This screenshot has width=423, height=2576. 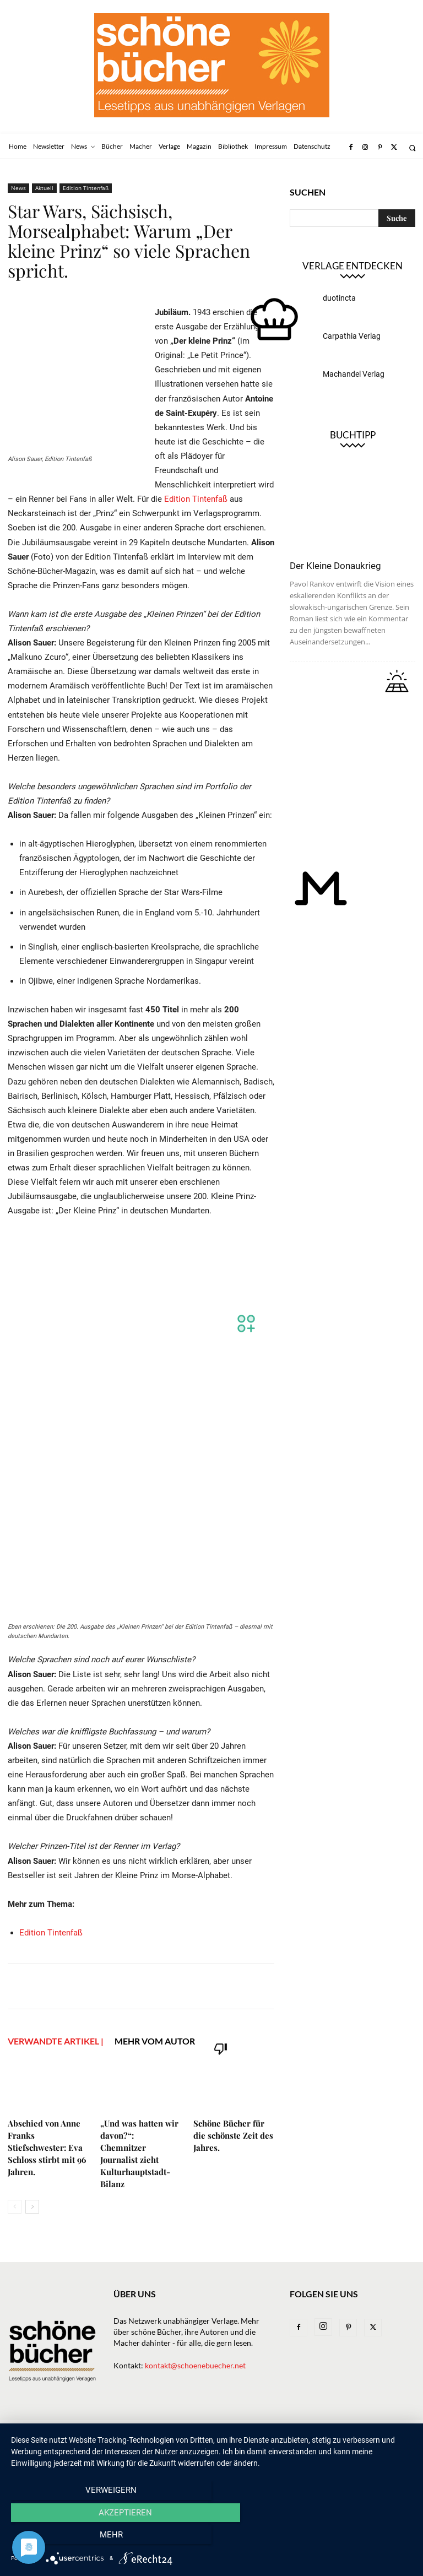 What do you see at coordinates (321, 887) in the screenshot?
I see `view monero cryptocurrency balance` at bounding box center [321, 887].